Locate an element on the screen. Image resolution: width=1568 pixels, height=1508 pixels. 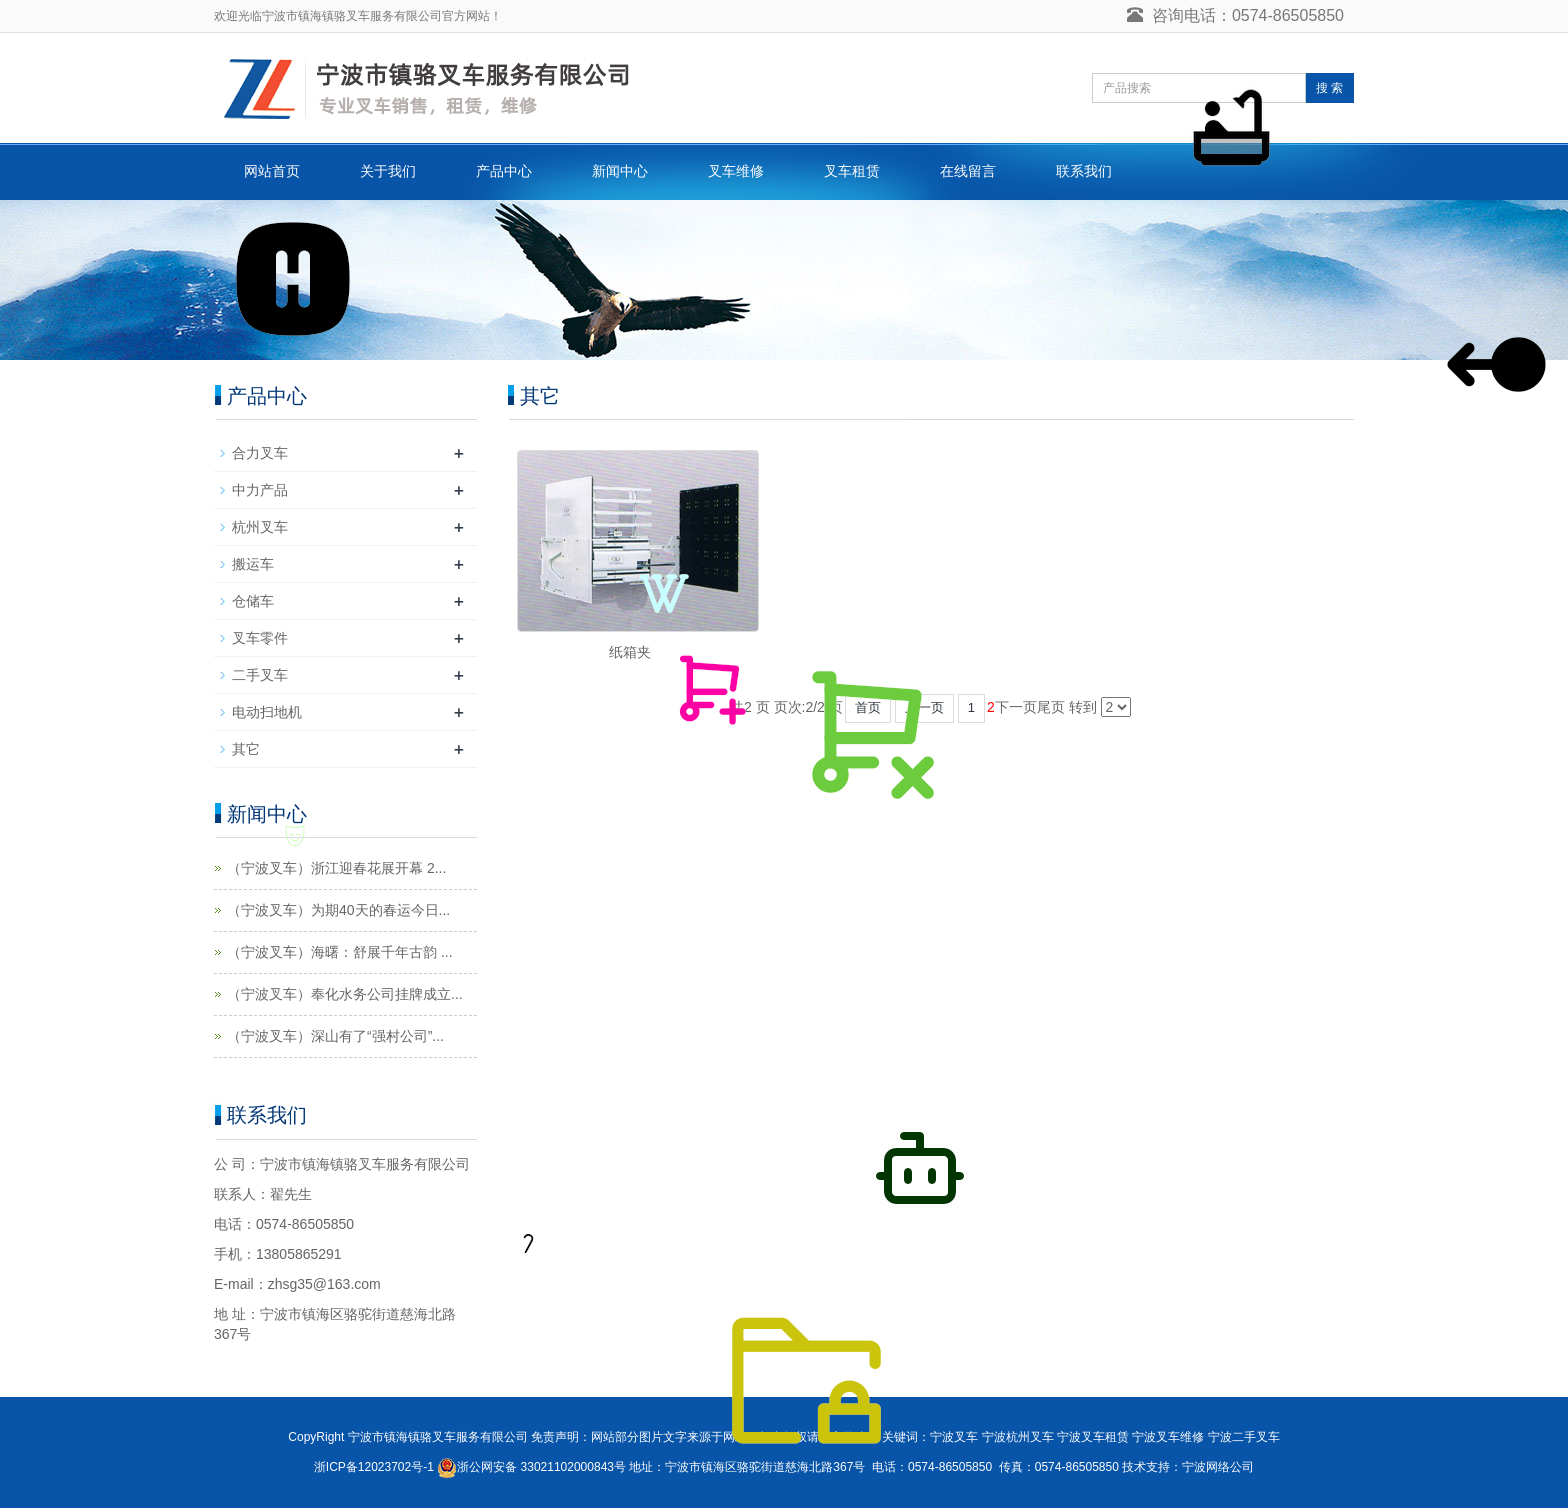
access a password-protected folder is located at coordinates (806, 1380).